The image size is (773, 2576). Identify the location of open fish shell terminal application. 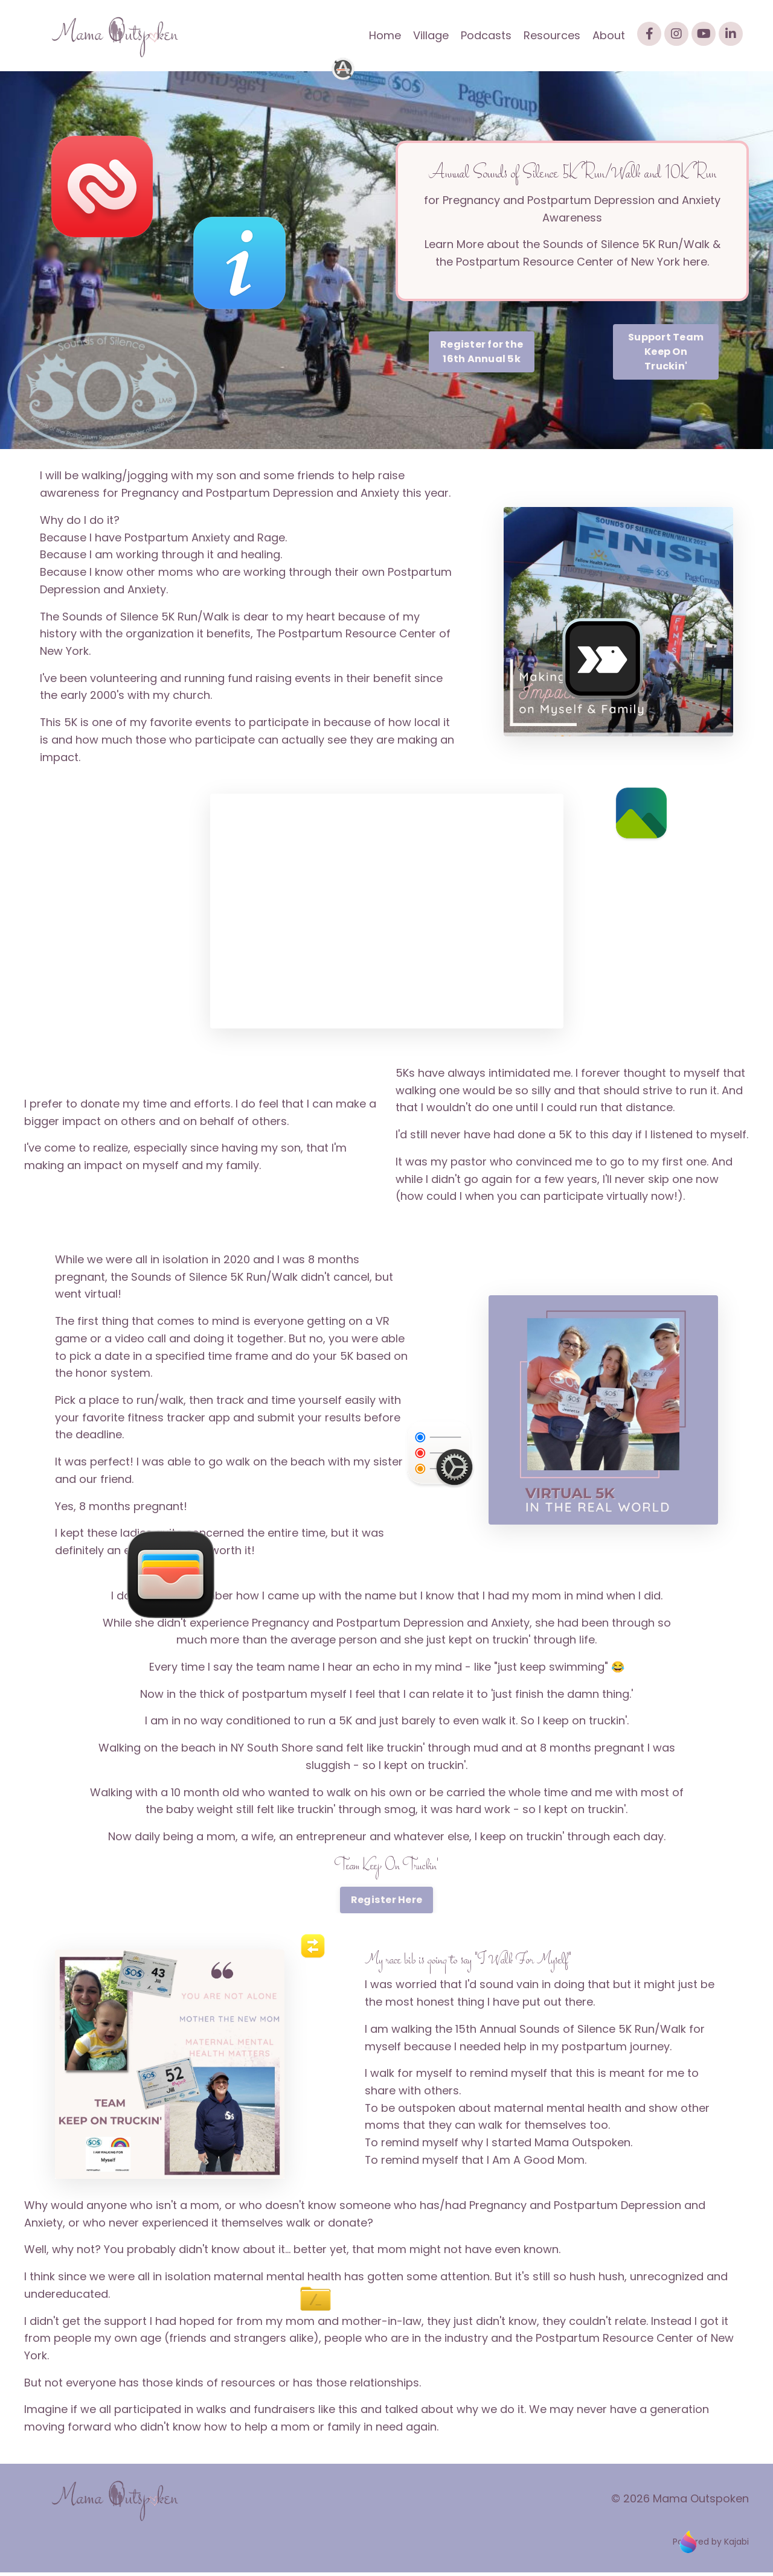
(603, 658).